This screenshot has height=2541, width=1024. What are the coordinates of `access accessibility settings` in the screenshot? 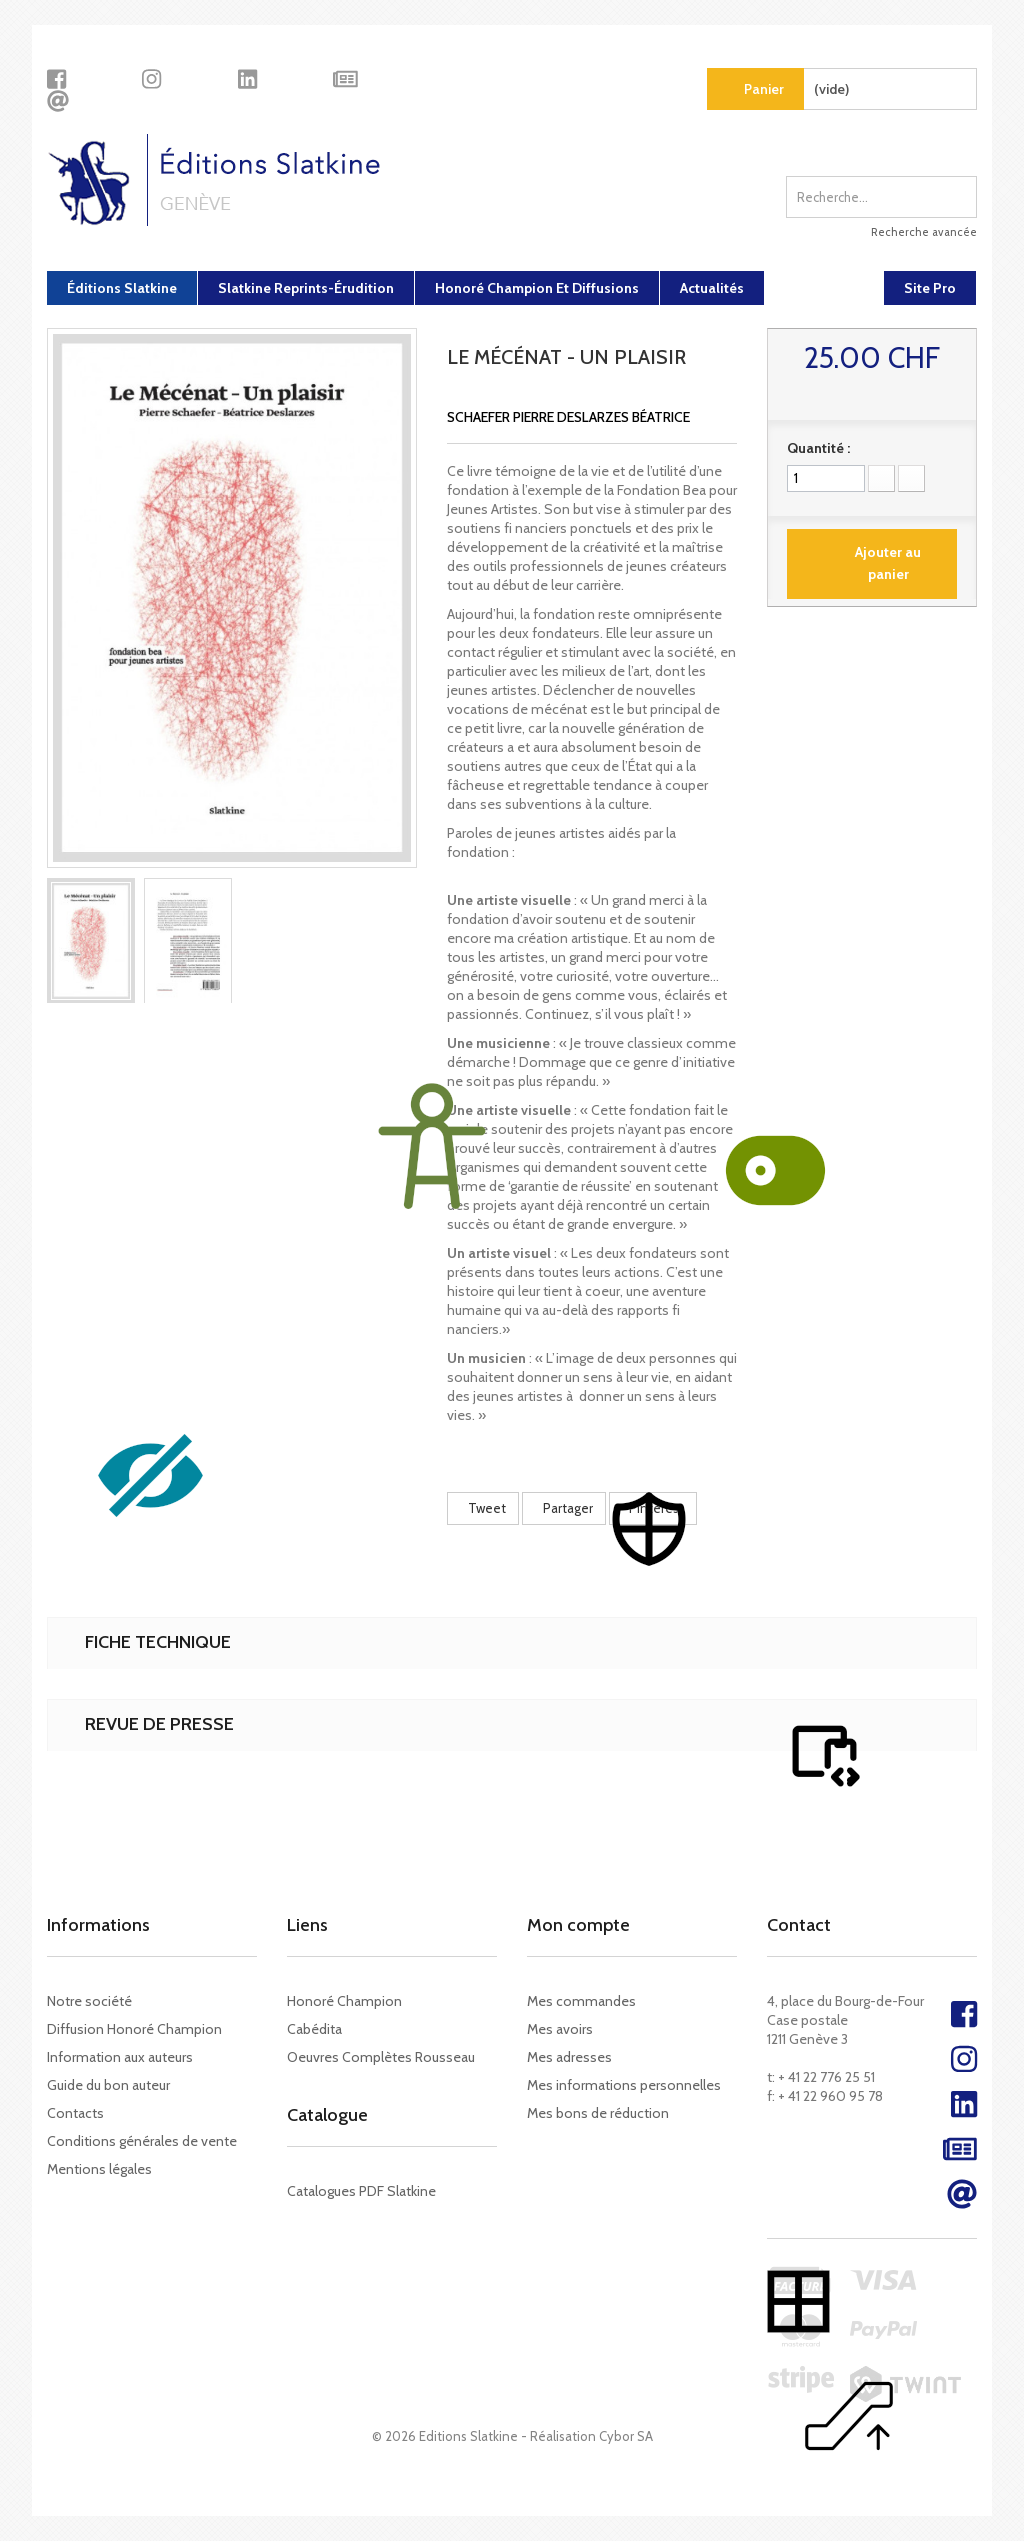 It's located at (432, 1145).